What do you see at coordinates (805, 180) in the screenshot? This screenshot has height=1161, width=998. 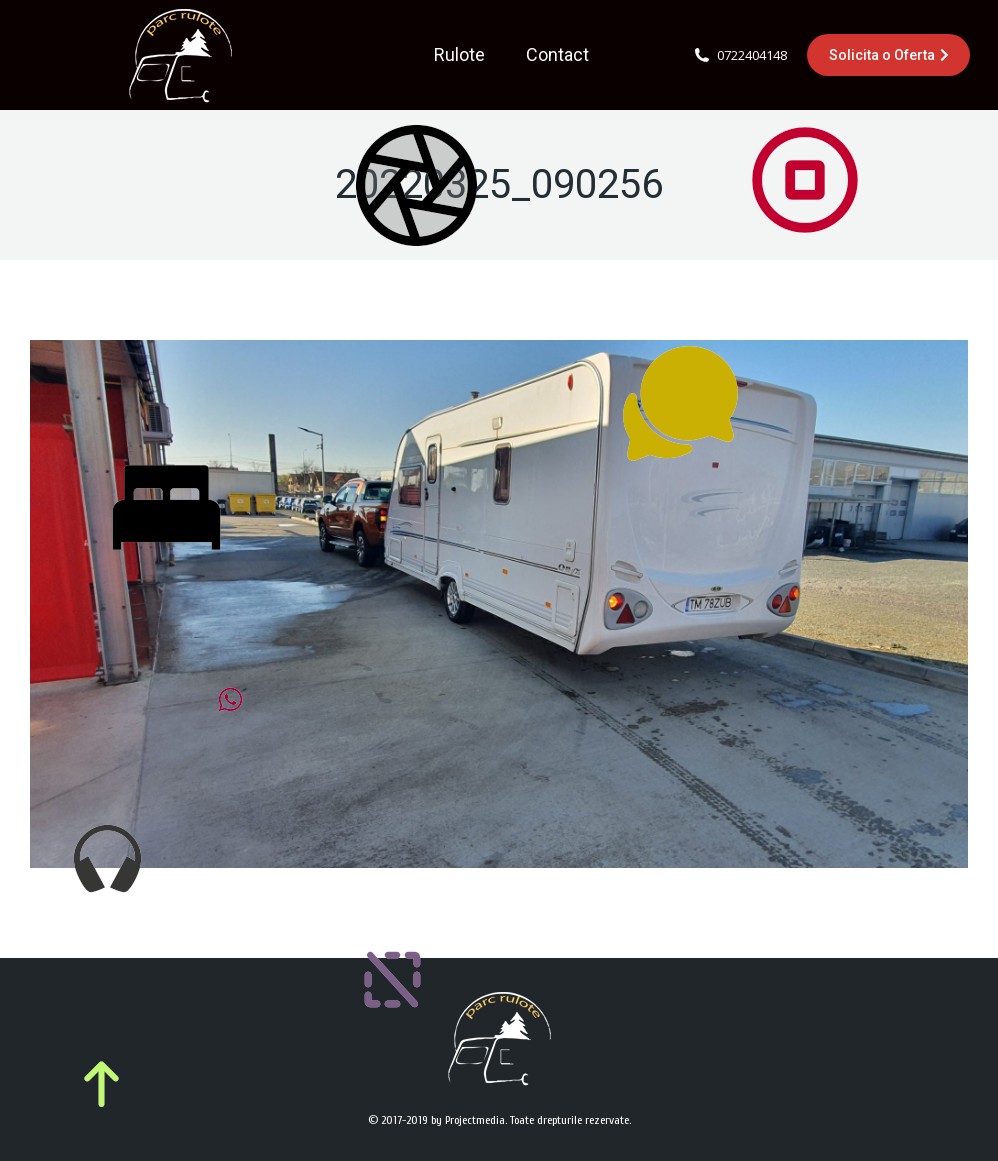 I see `stop media playback` at bounding box center [805, 180].